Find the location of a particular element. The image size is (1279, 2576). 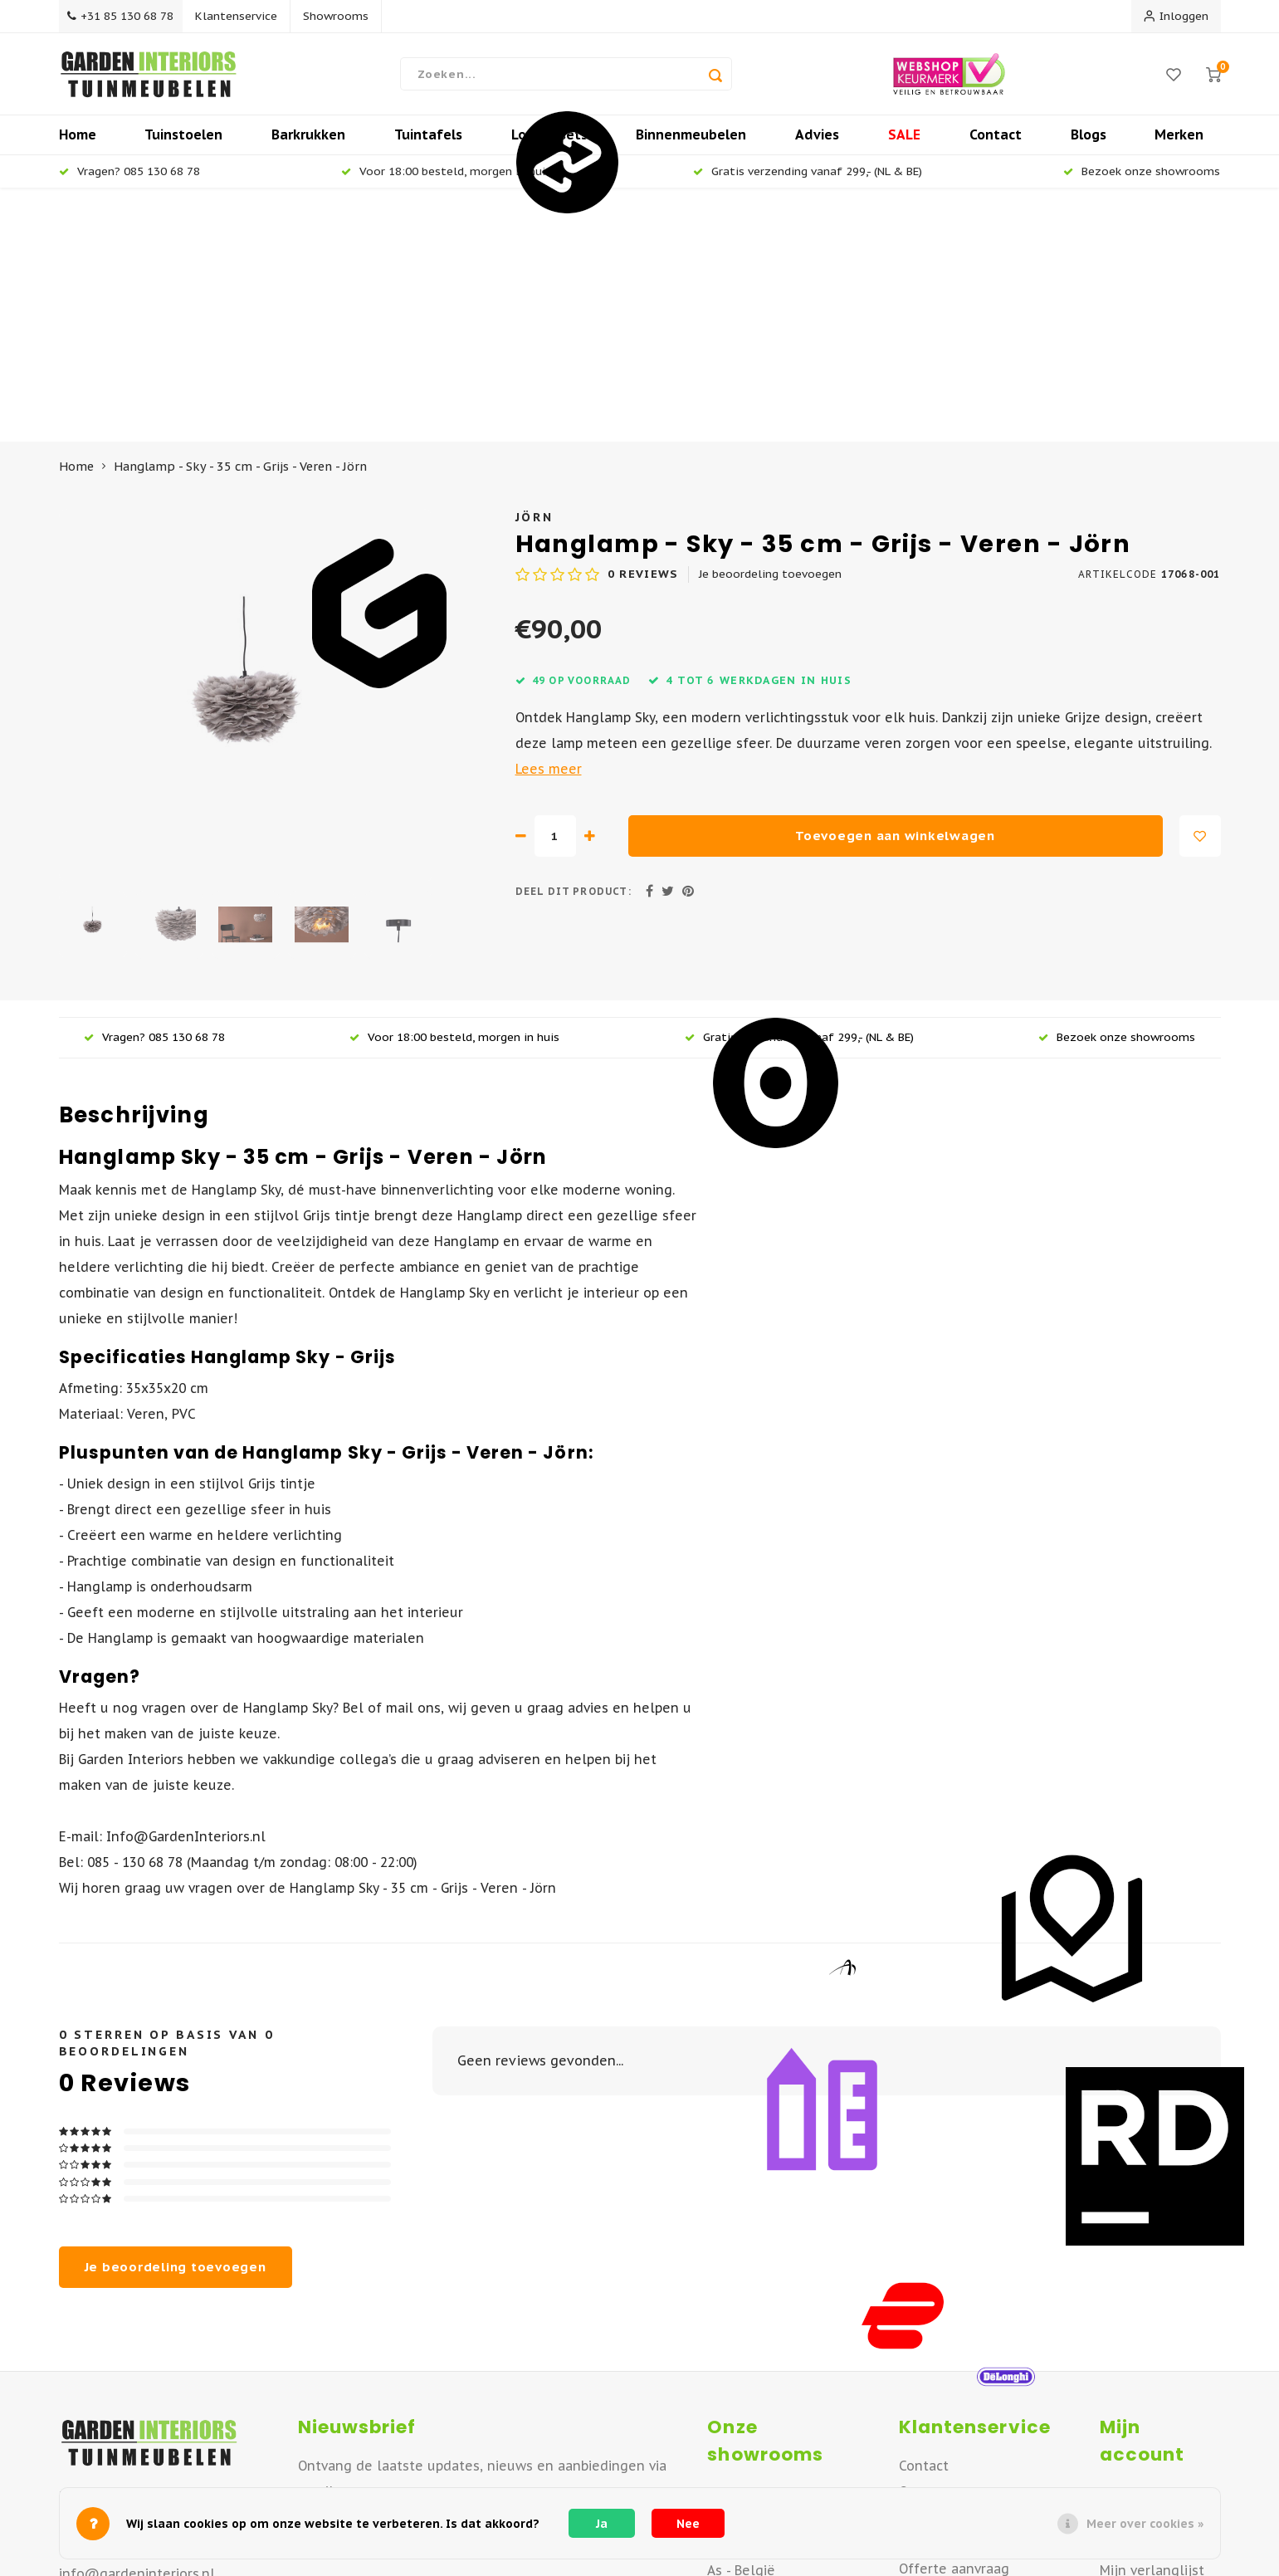

view map directions or navigation is located at coordinates (1072, 1932).